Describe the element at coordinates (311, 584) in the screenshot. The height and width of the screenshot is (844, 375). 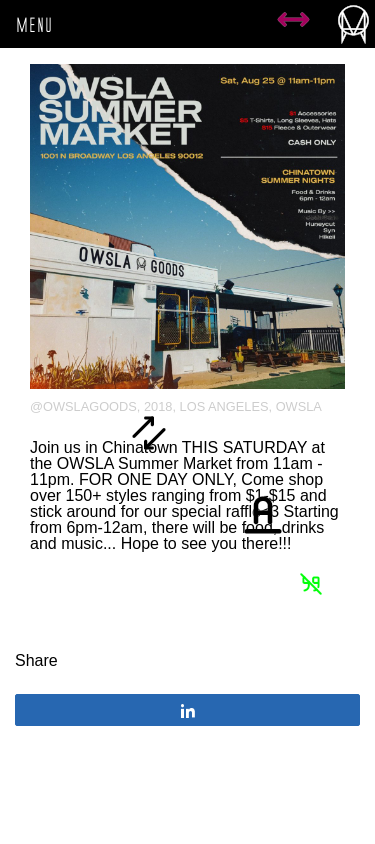
I see `disable quotation formatting` at that location.